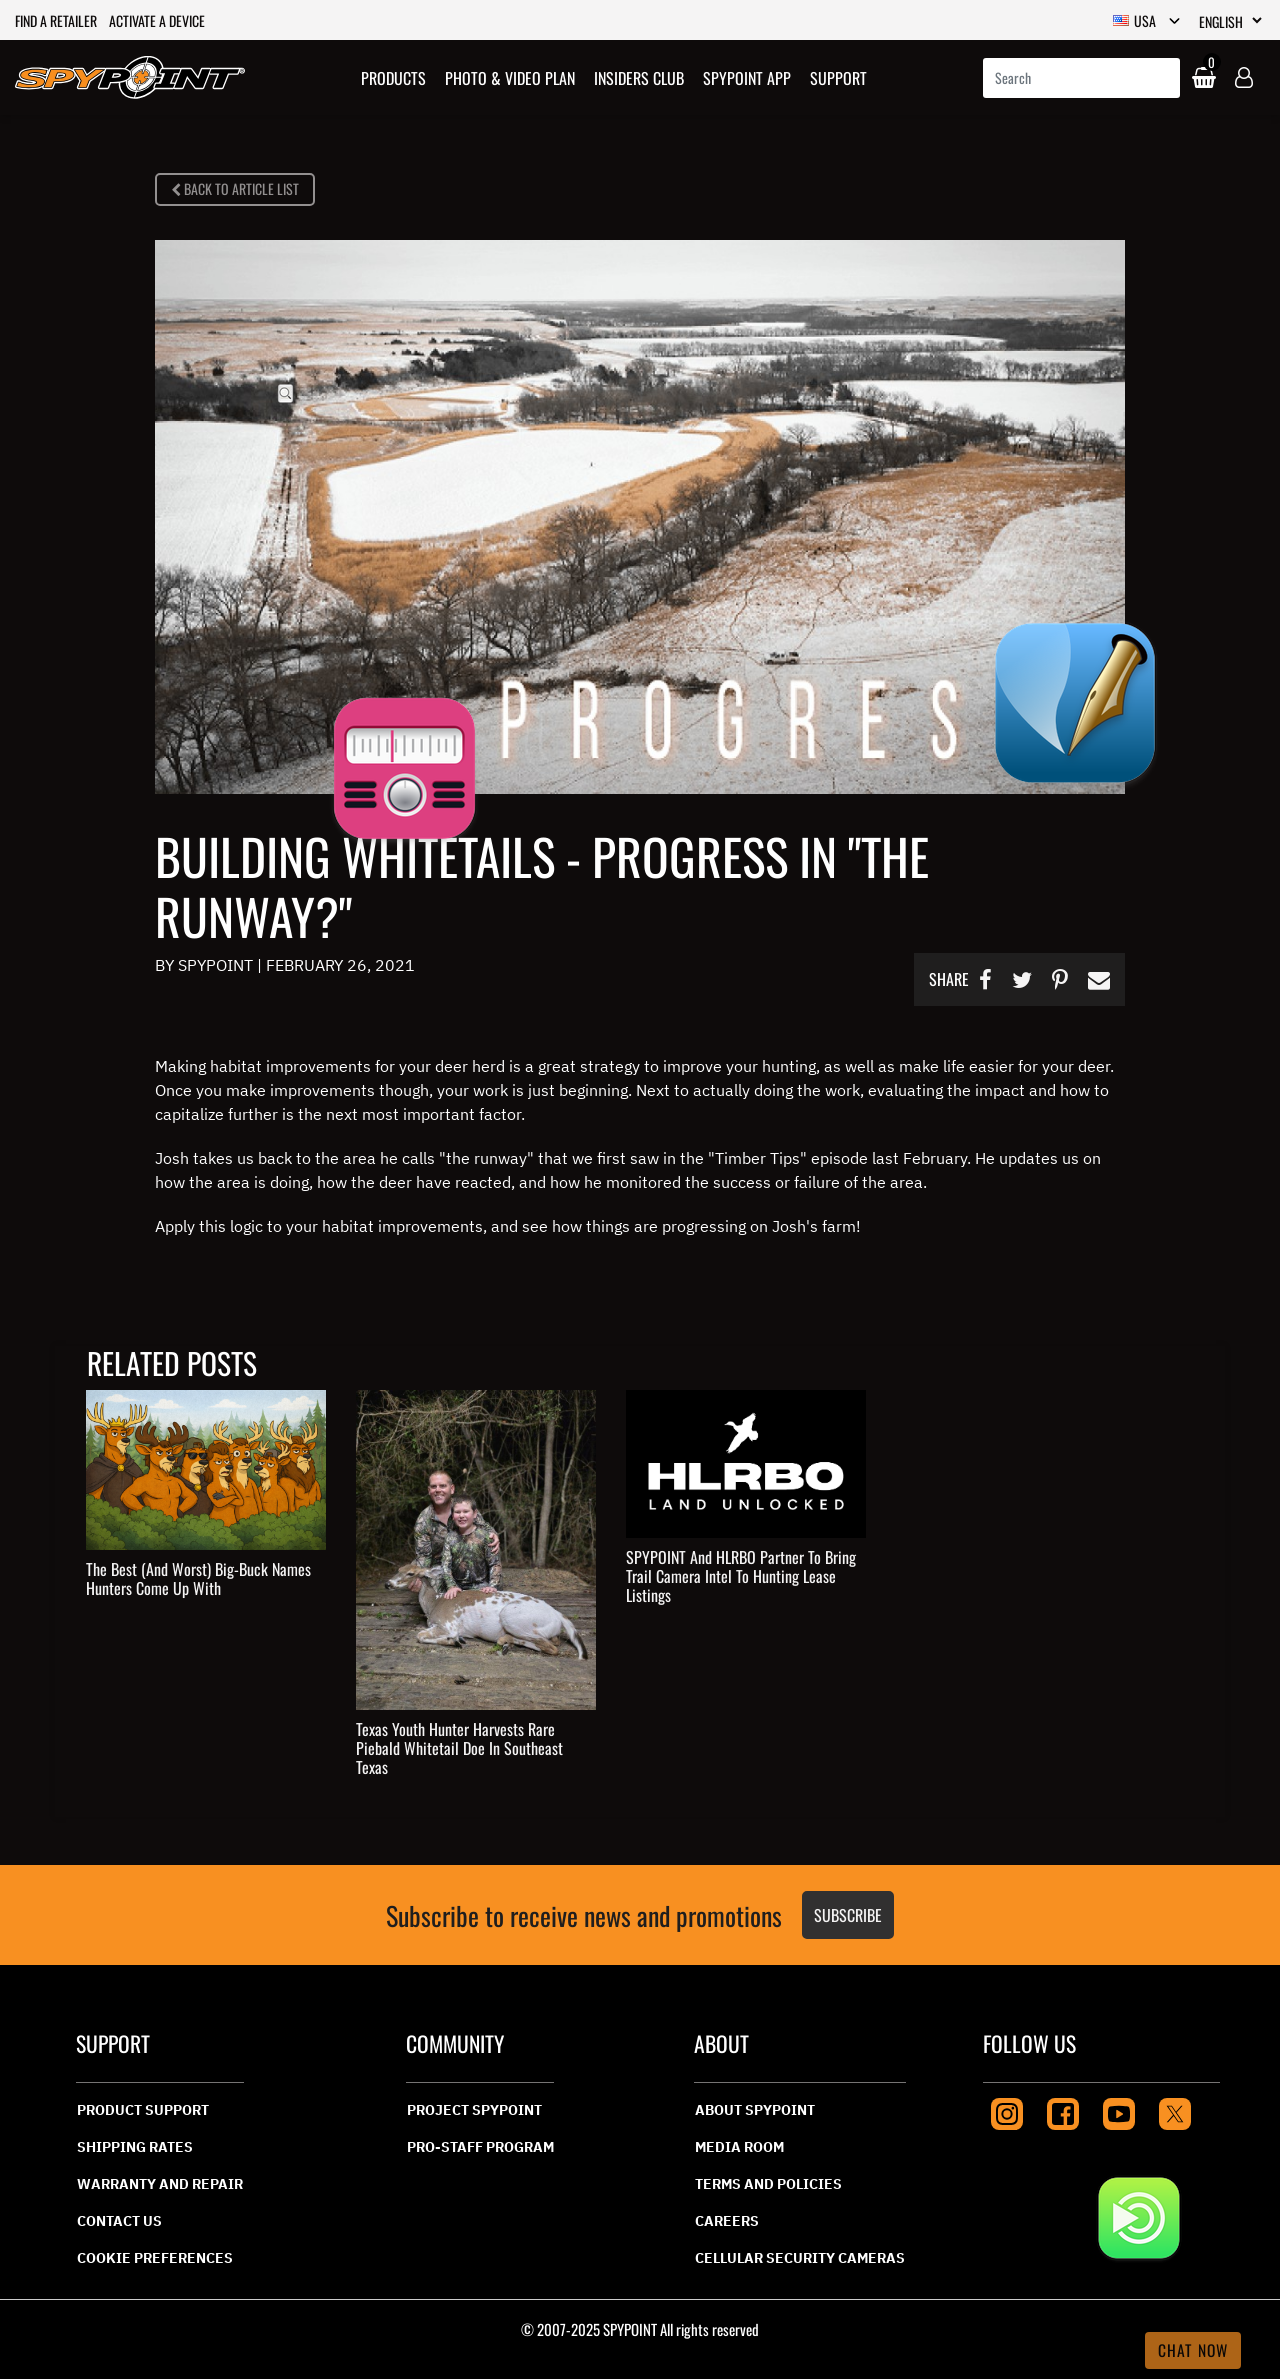 The height and width of the screenshot is (2379, 1280). I want to click on open tuner radio streaming app, so click(404, 768).